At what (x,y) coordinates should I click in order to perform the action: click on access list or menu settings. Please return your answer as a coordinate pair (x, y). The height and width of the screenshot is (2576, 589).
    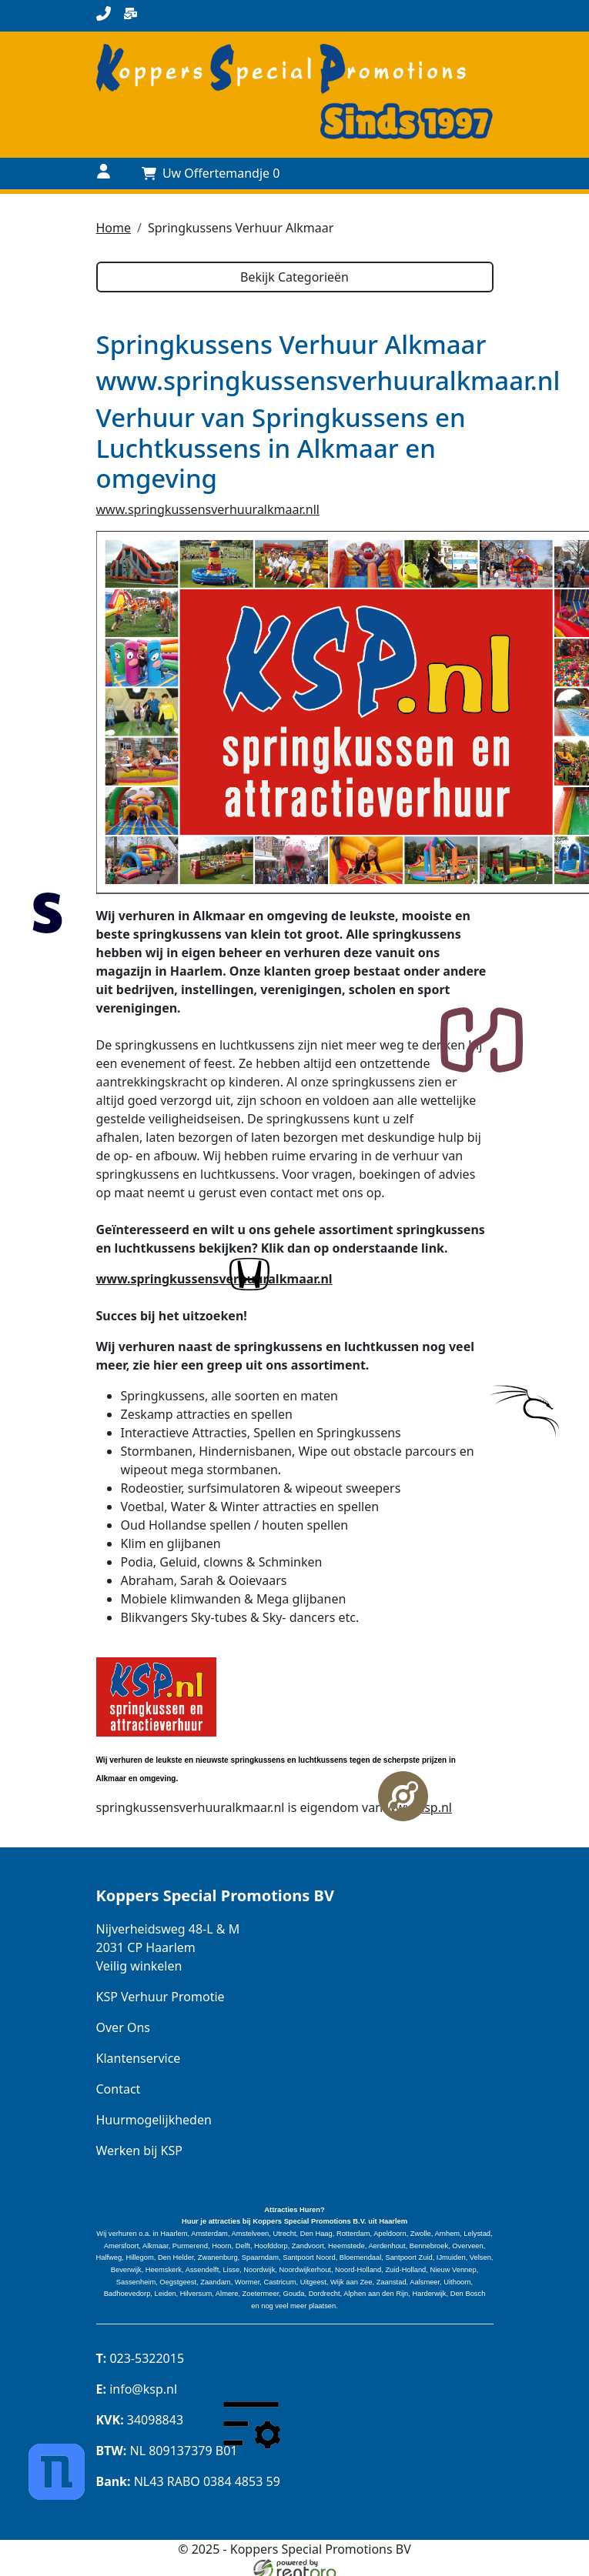
    Looking at the image, I should click on (251, 2424).